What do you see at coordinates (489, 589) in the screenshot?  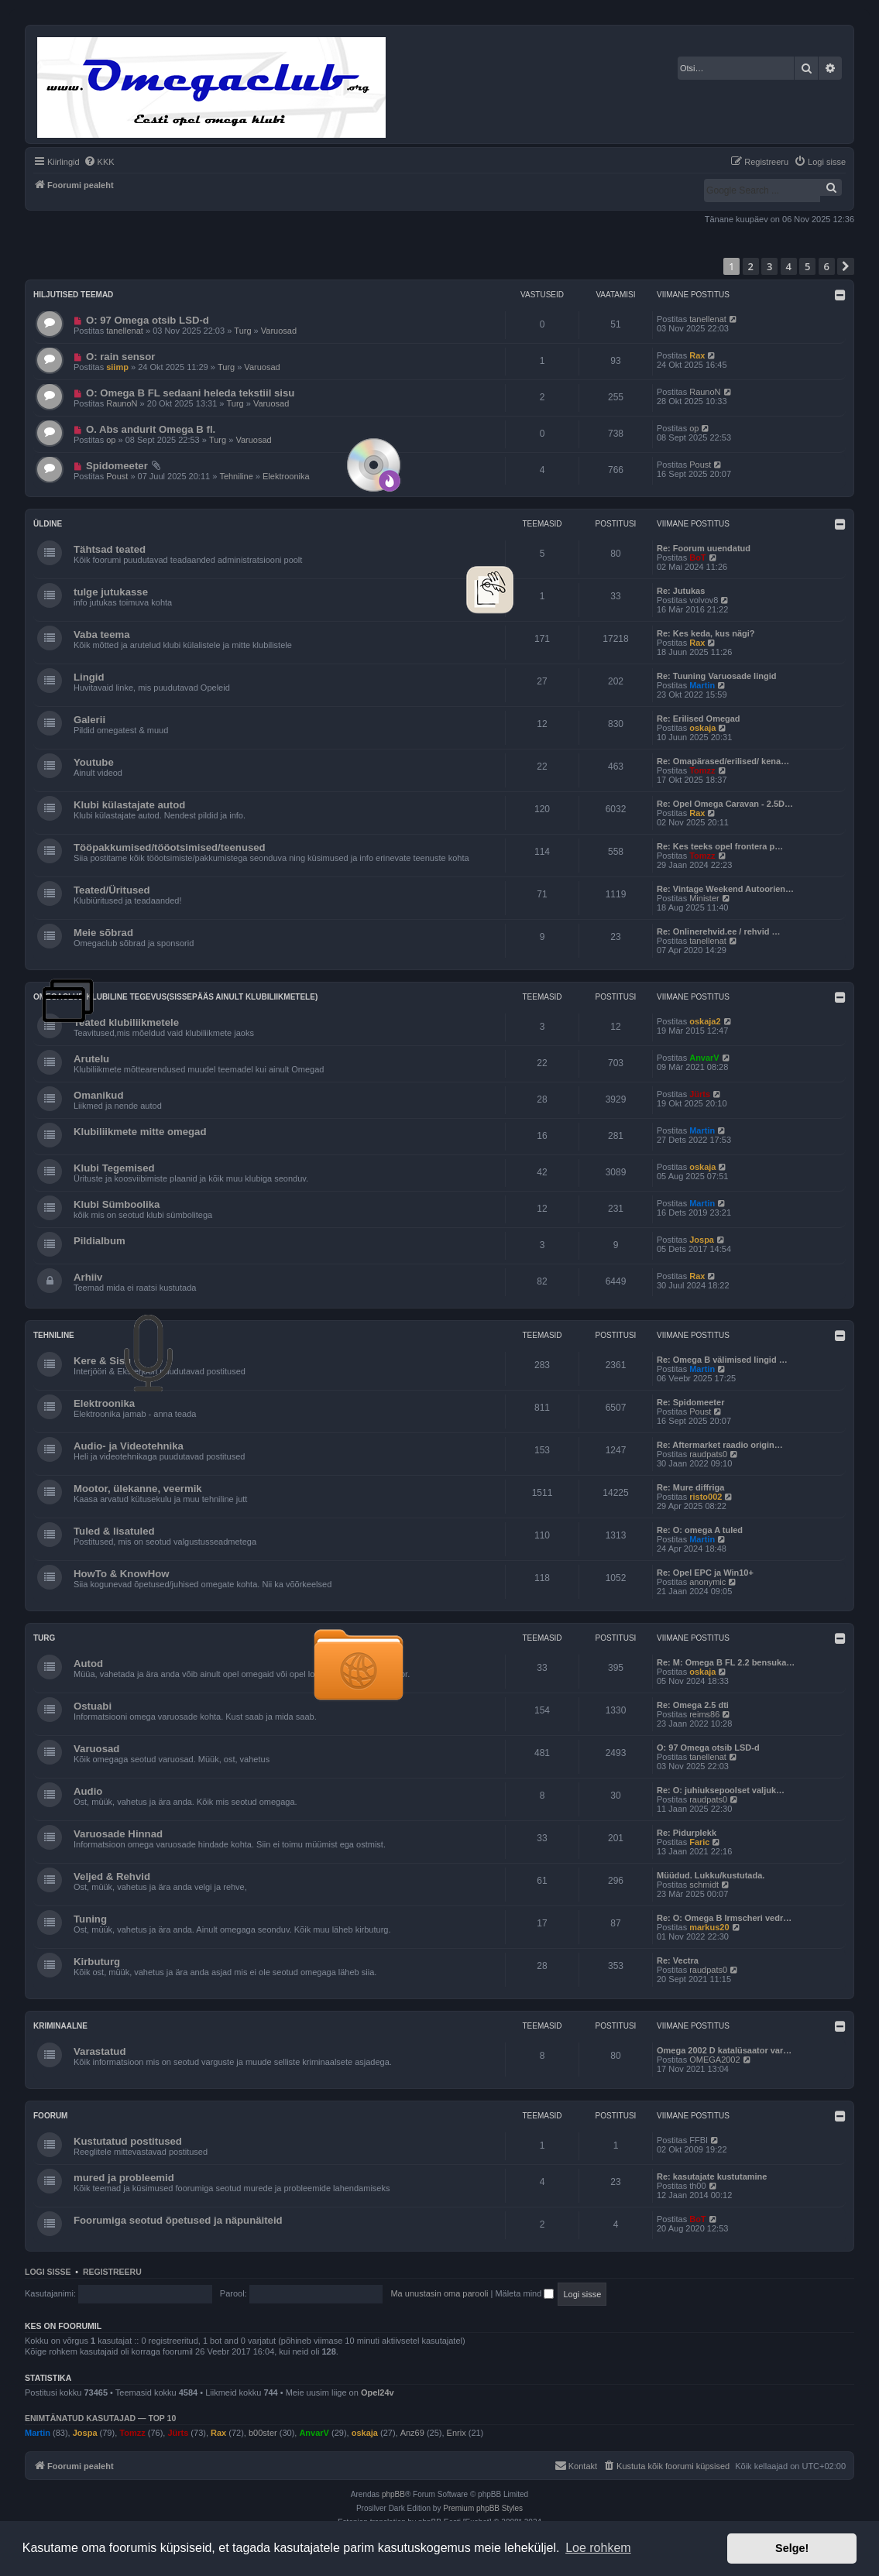 I see `open Claude Notes app` at bounding box center [489, 589].